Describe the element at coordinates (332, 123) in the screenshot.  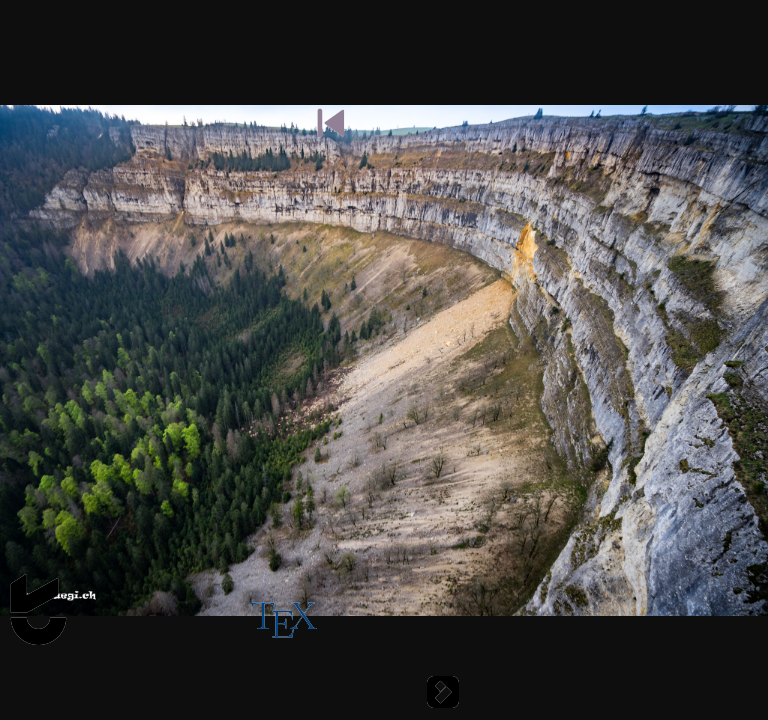
I see `skip to previous track` at that location.